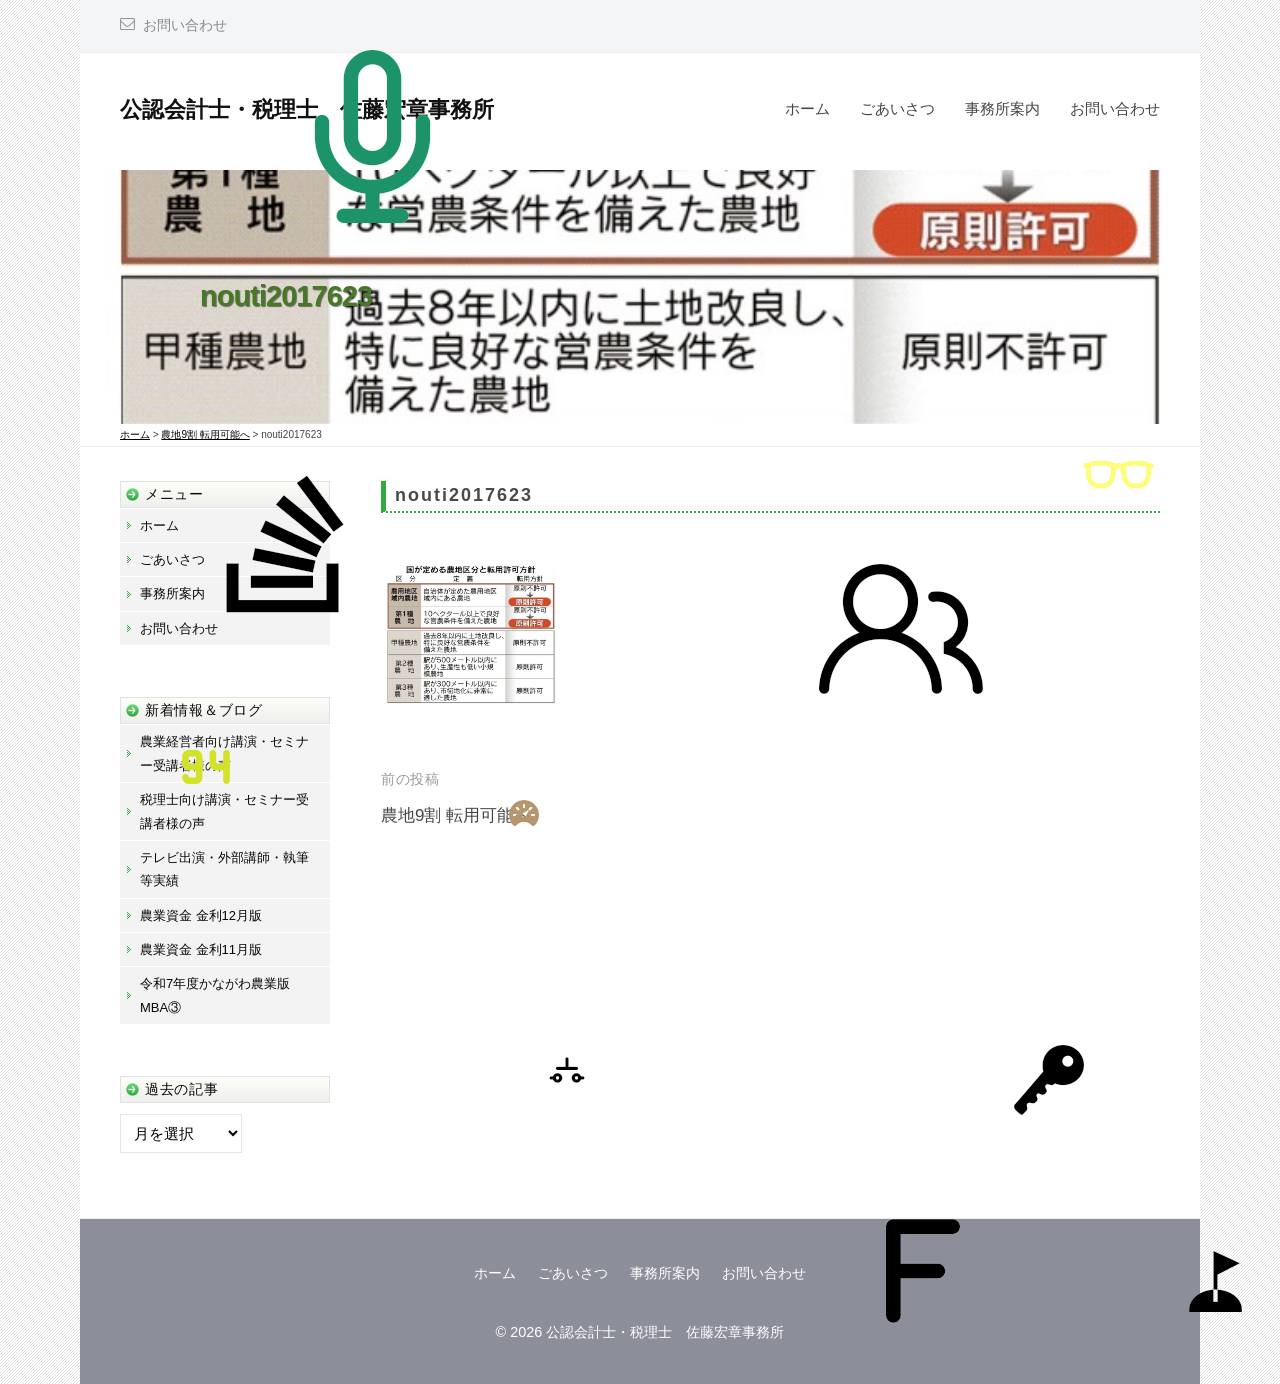  I want to click on access security or password settings, so click(1049, 1080).